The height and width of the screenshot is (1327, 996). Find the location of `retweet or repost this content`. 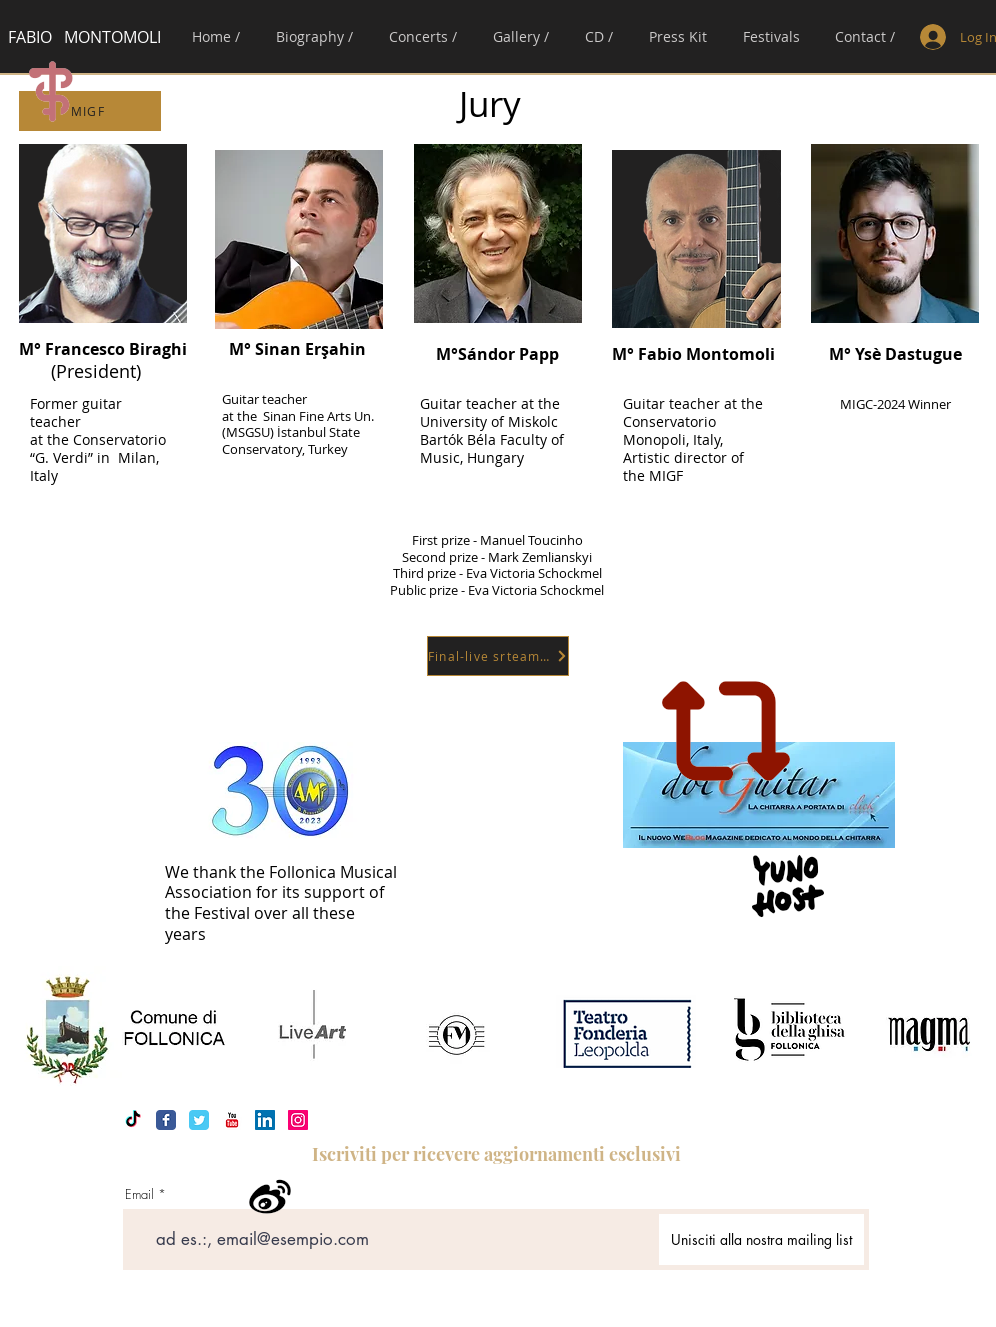

retweet or repost this content is located at coordinates (726, 731).